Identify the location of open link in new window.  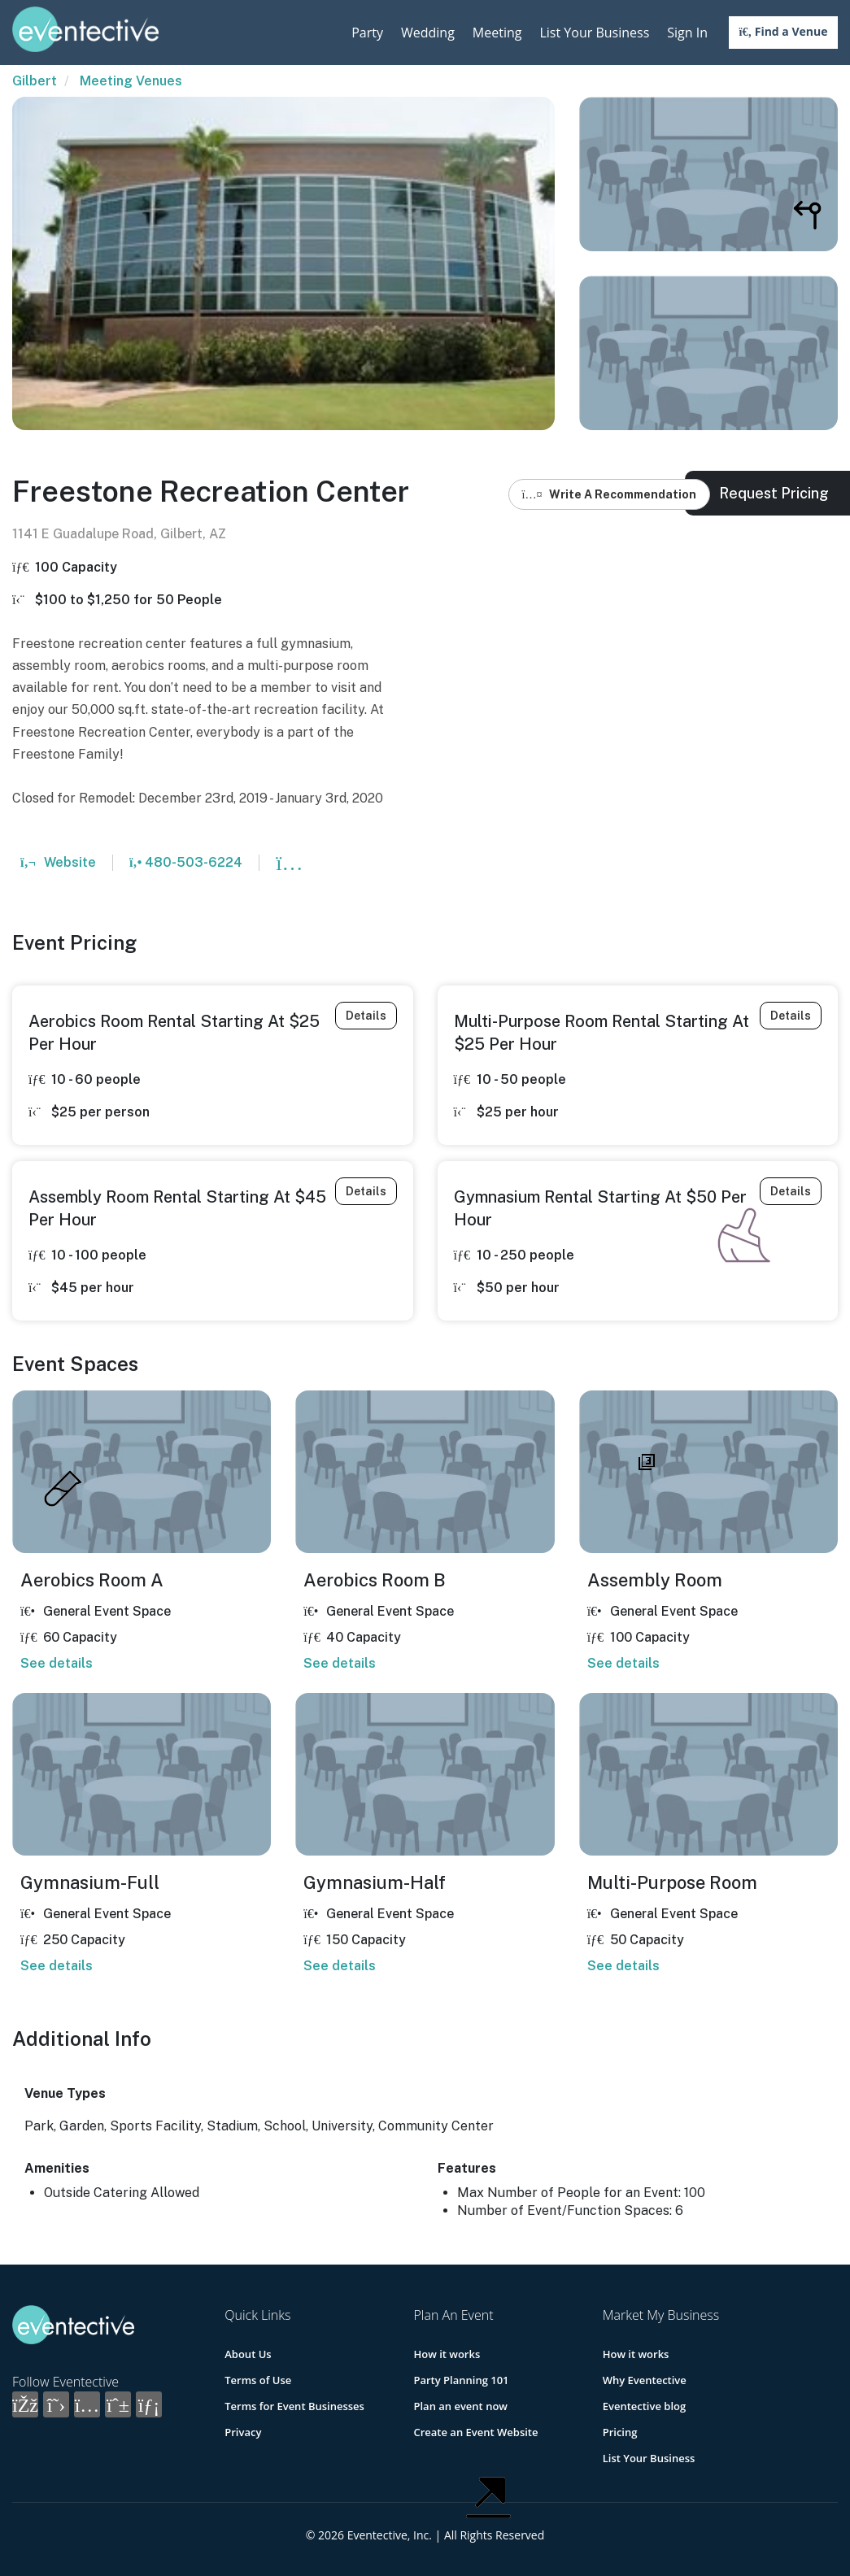
(488, 2496).